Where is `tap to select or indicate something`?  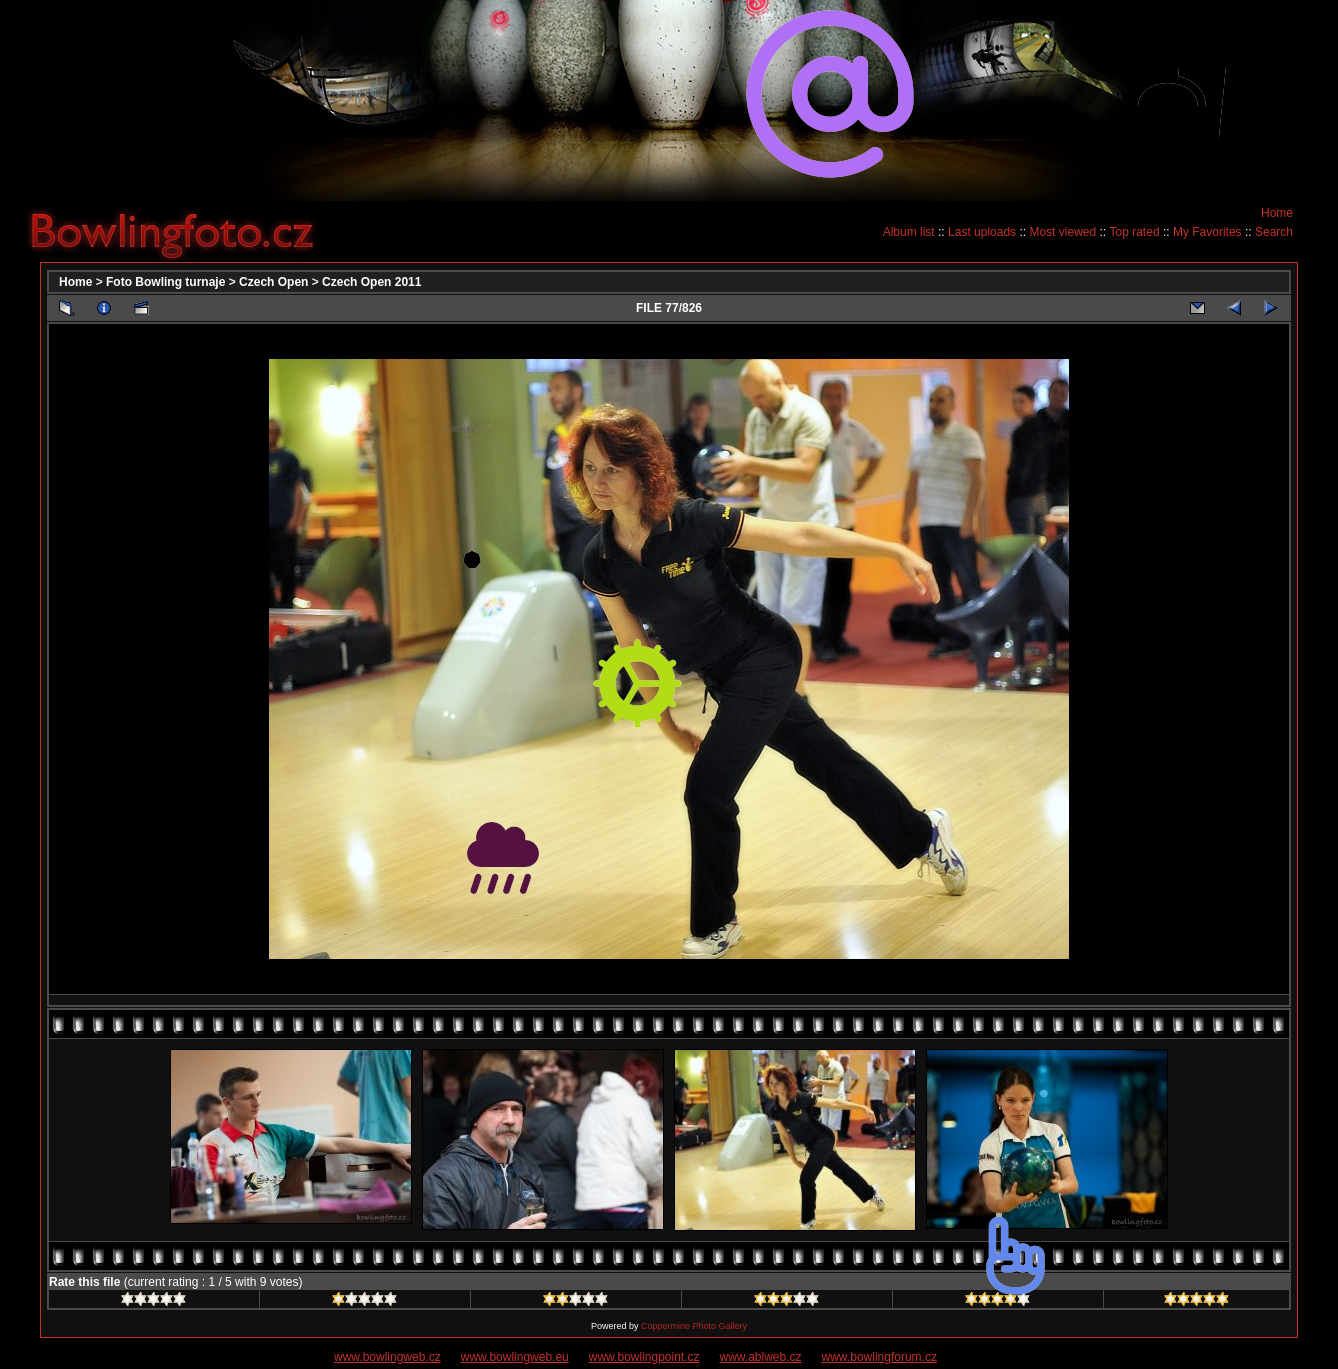 tap to select or indicate something is located at coordinates (1015, 1255).